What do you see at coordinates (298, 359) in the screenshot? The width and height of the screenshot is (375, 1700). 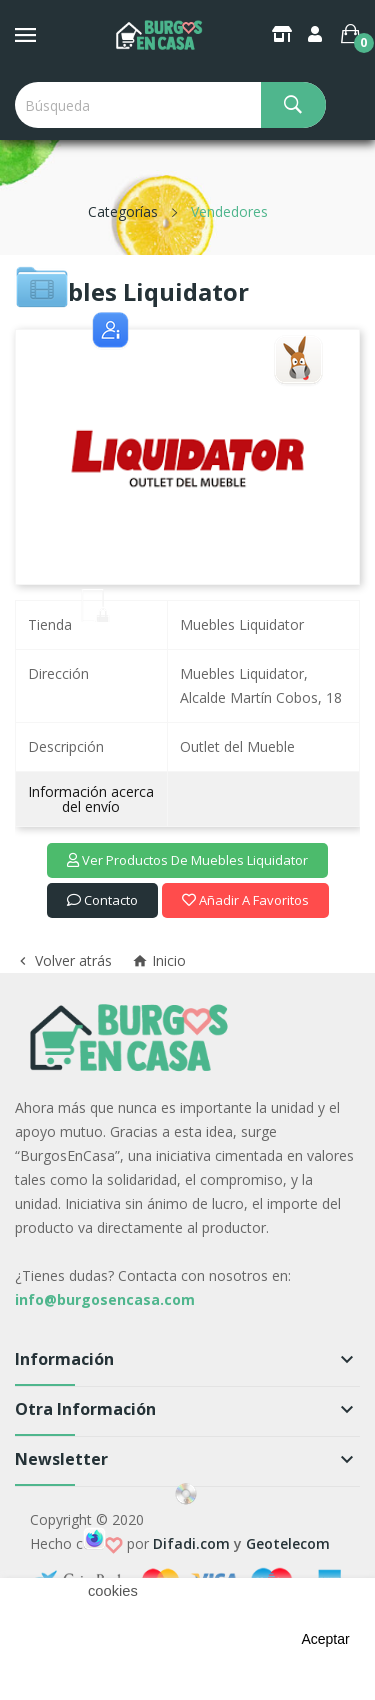 I see `launch amule file sharing application` at bounding box center [298, 359].